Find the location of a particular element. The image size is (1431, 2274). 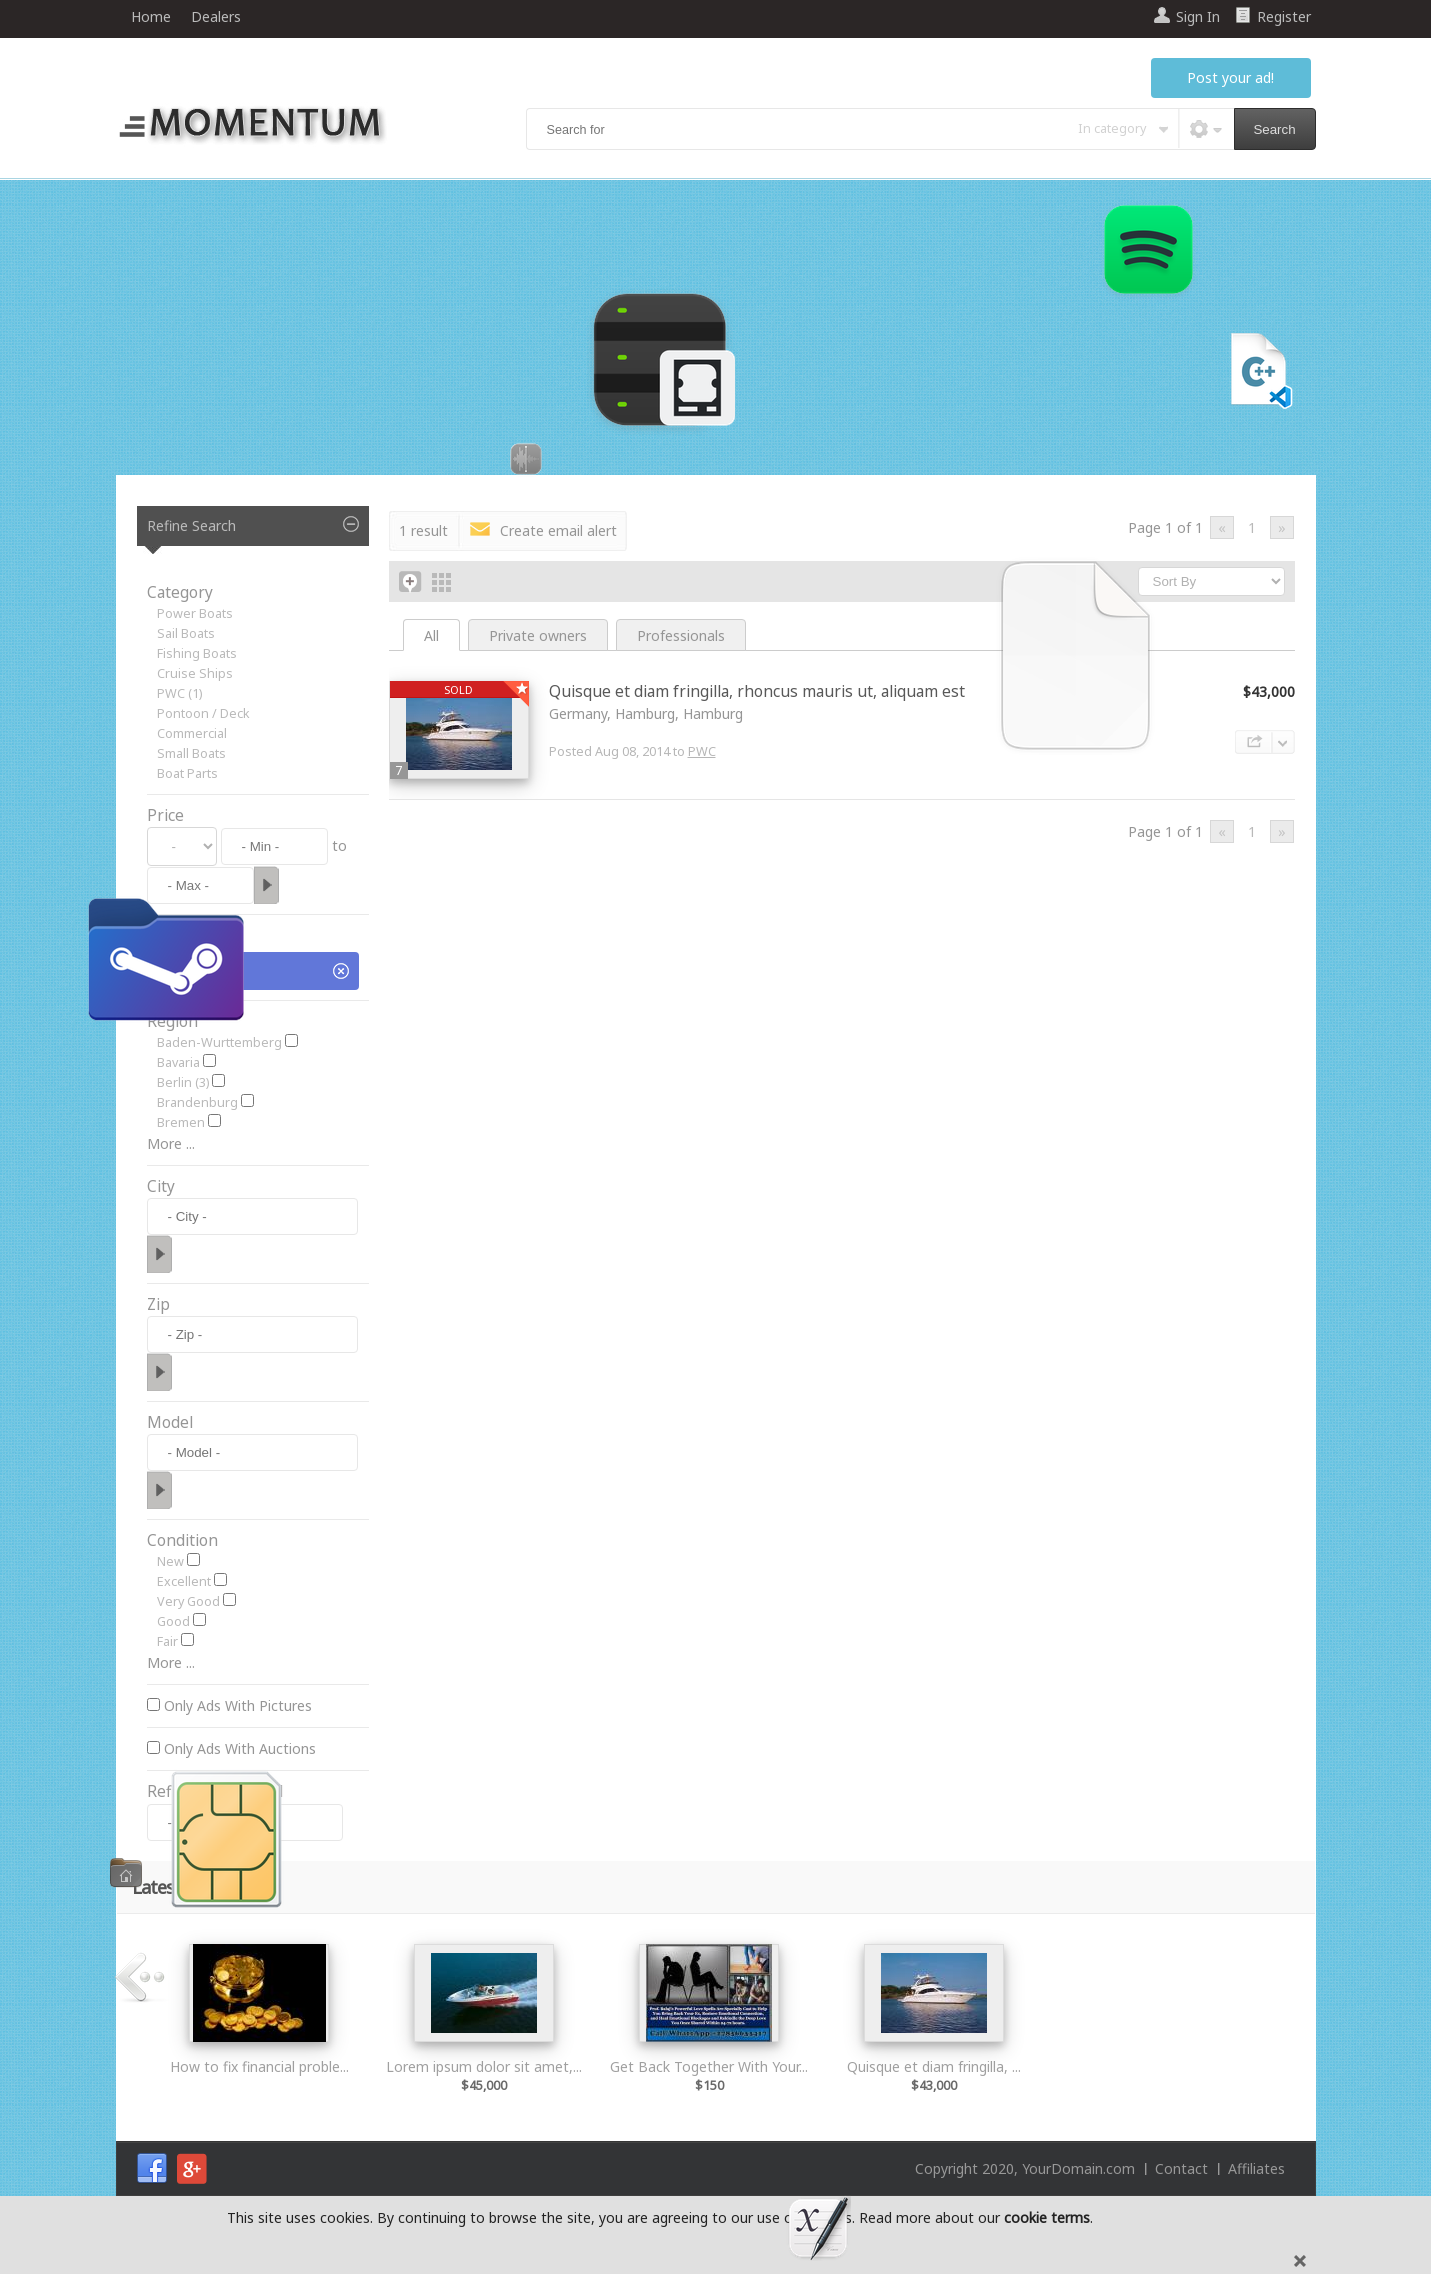

open xournal note-taking app is located at coordinates (818, 2228).